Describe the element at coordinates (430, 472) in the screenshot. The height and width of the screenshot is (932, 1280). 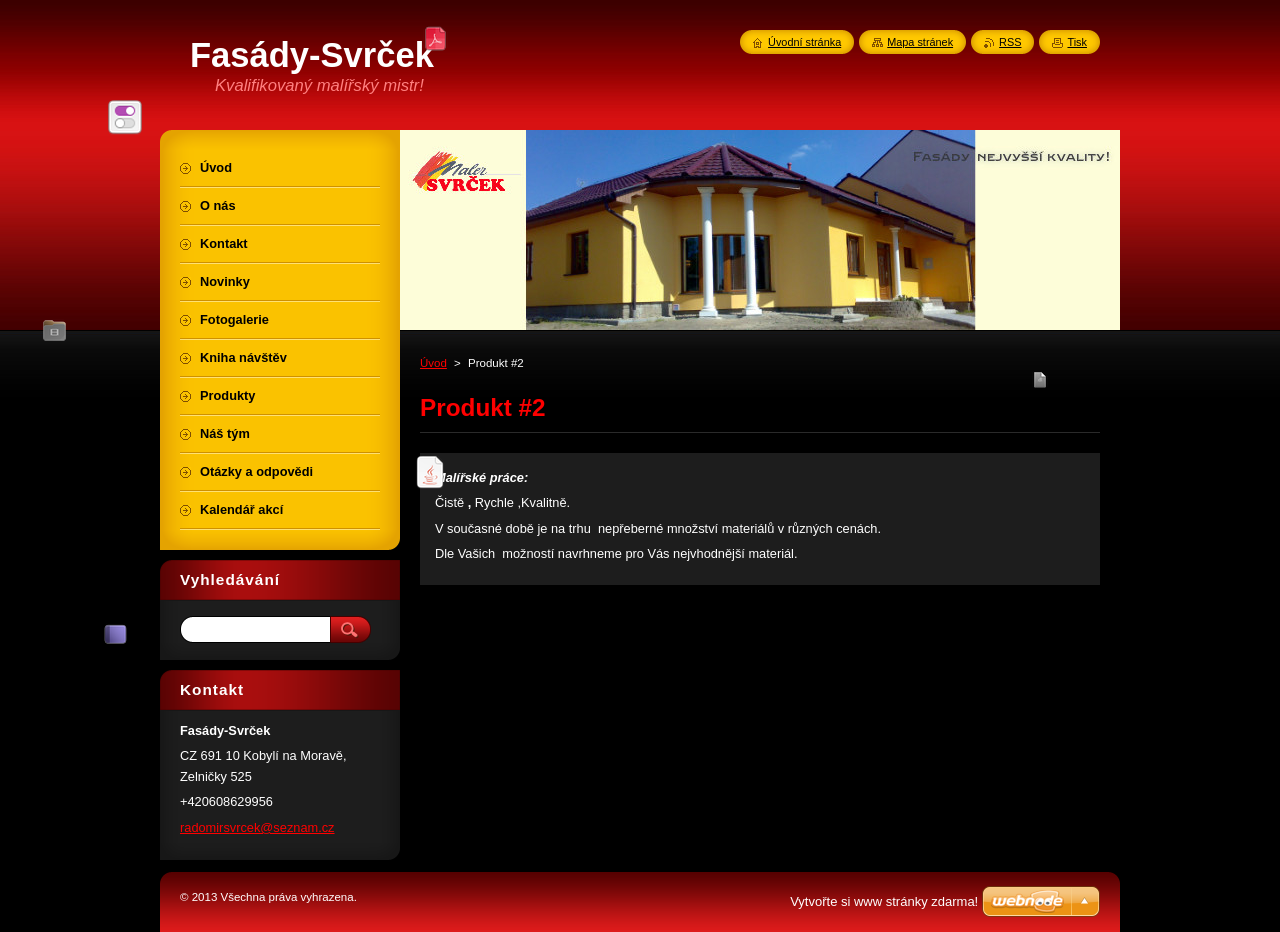
I see `a java source code file` at that location.